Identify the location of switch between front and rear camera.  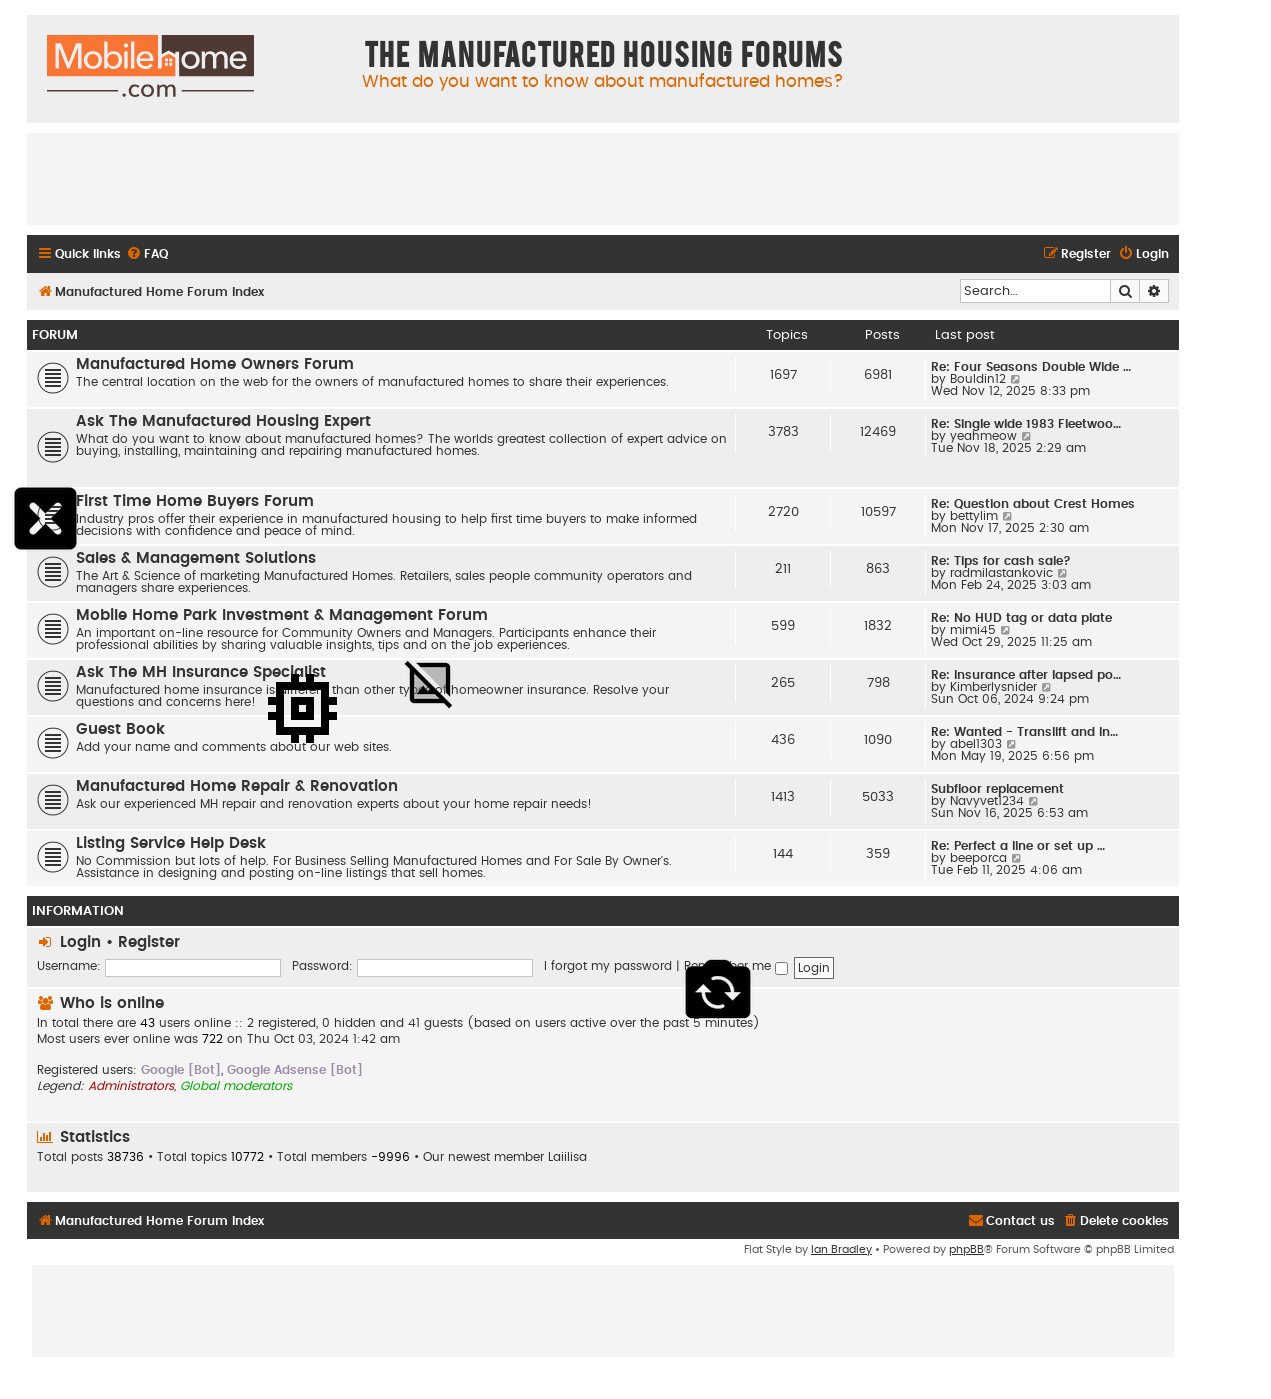
(718, 989).